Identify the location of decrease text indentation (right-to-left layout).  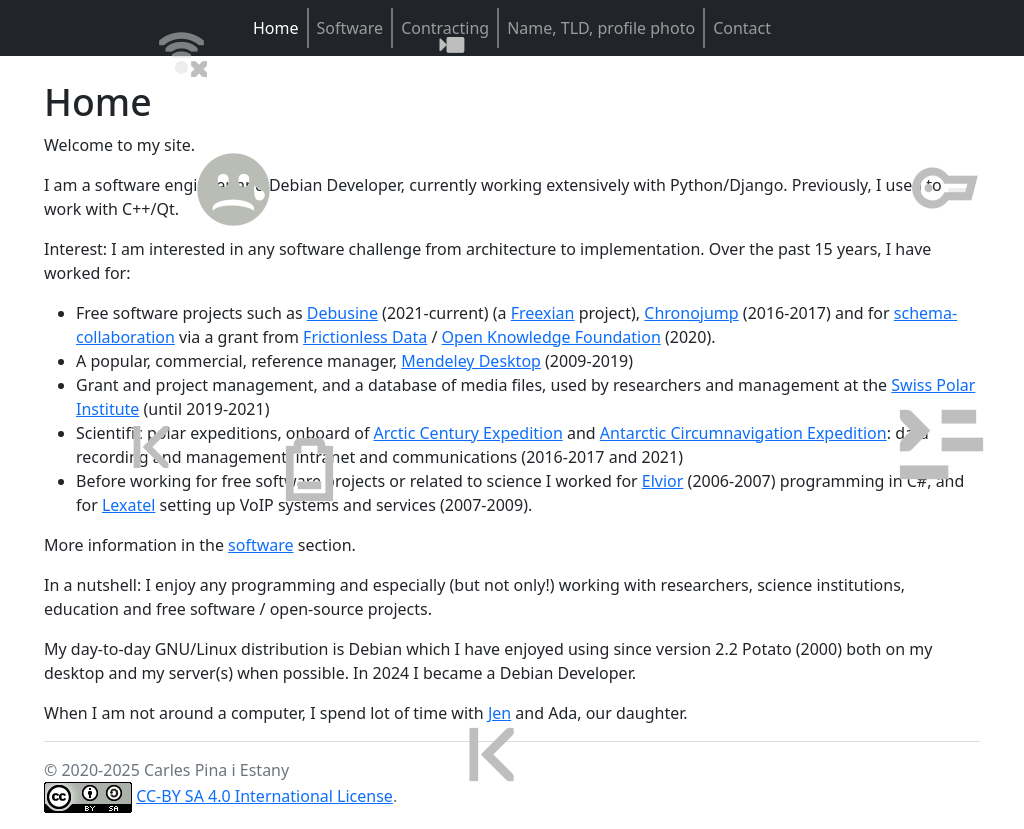
(941, 444).